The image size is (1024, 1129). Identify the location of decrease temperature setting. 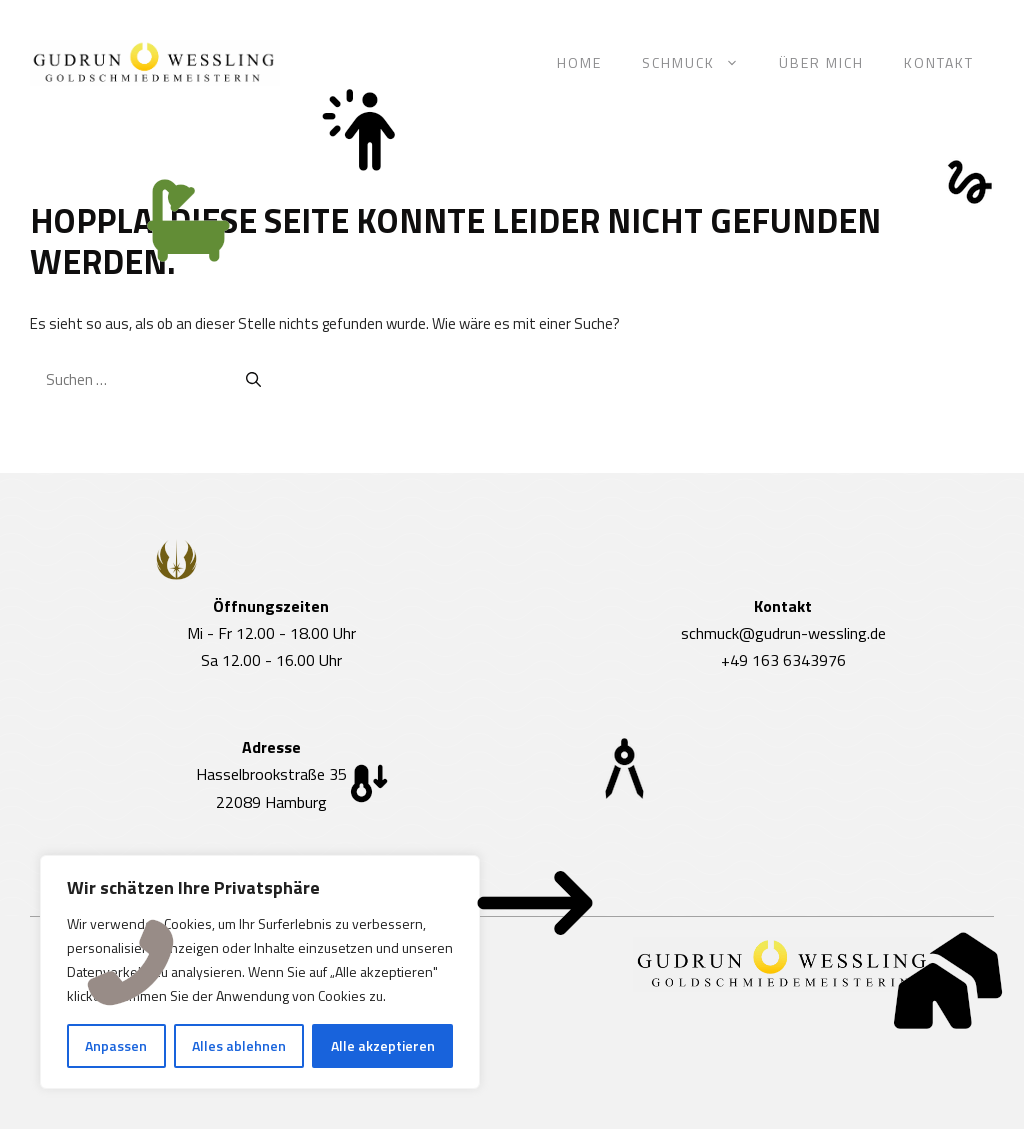
(368, 783).